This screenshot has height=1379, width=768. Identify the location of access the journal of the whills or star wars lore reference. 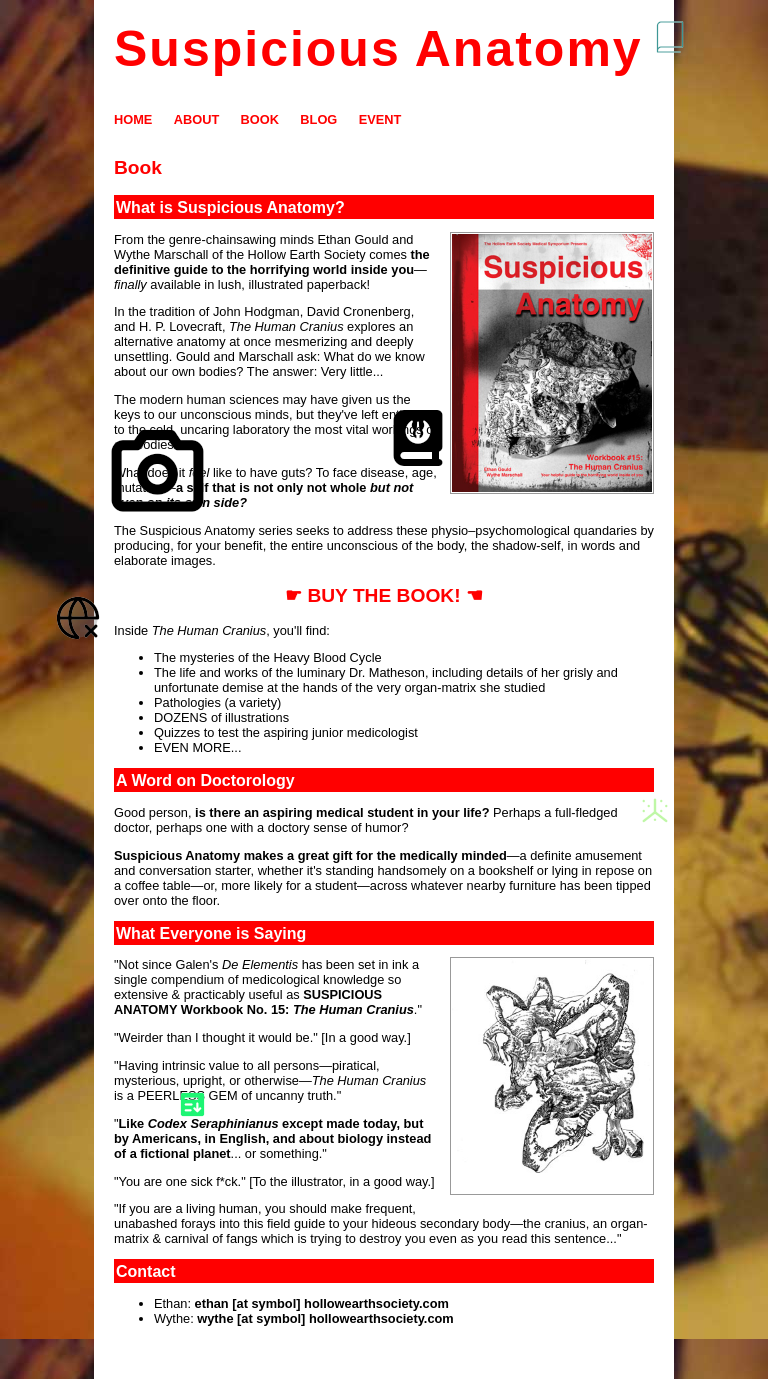
(418, 438).